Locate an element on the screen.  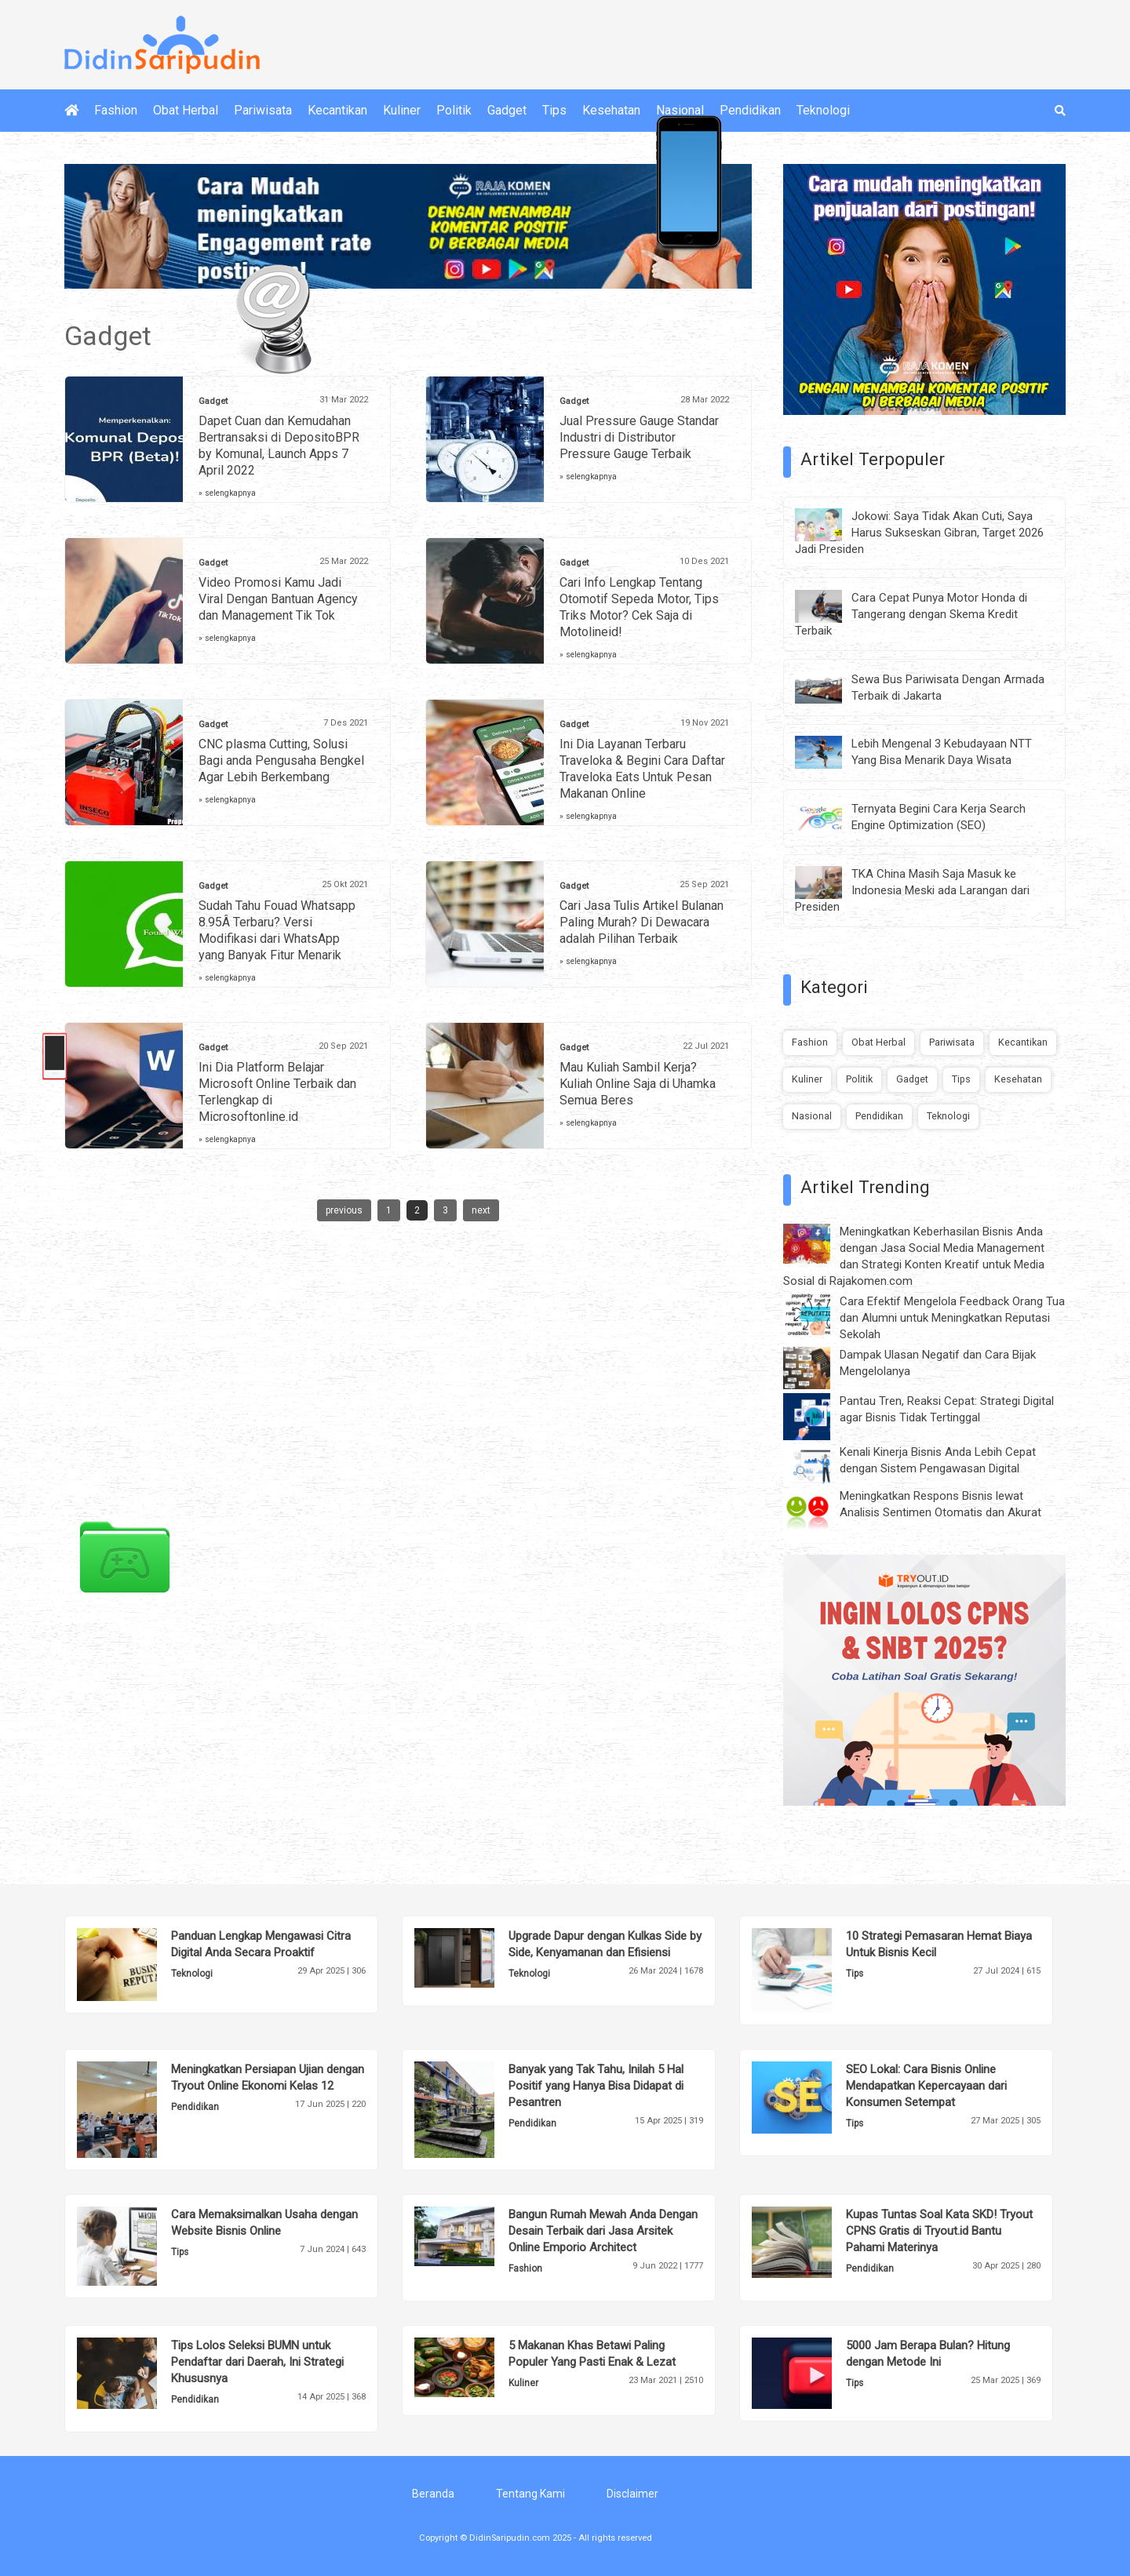
open a web link or URL is located at coordinates (279, 319).